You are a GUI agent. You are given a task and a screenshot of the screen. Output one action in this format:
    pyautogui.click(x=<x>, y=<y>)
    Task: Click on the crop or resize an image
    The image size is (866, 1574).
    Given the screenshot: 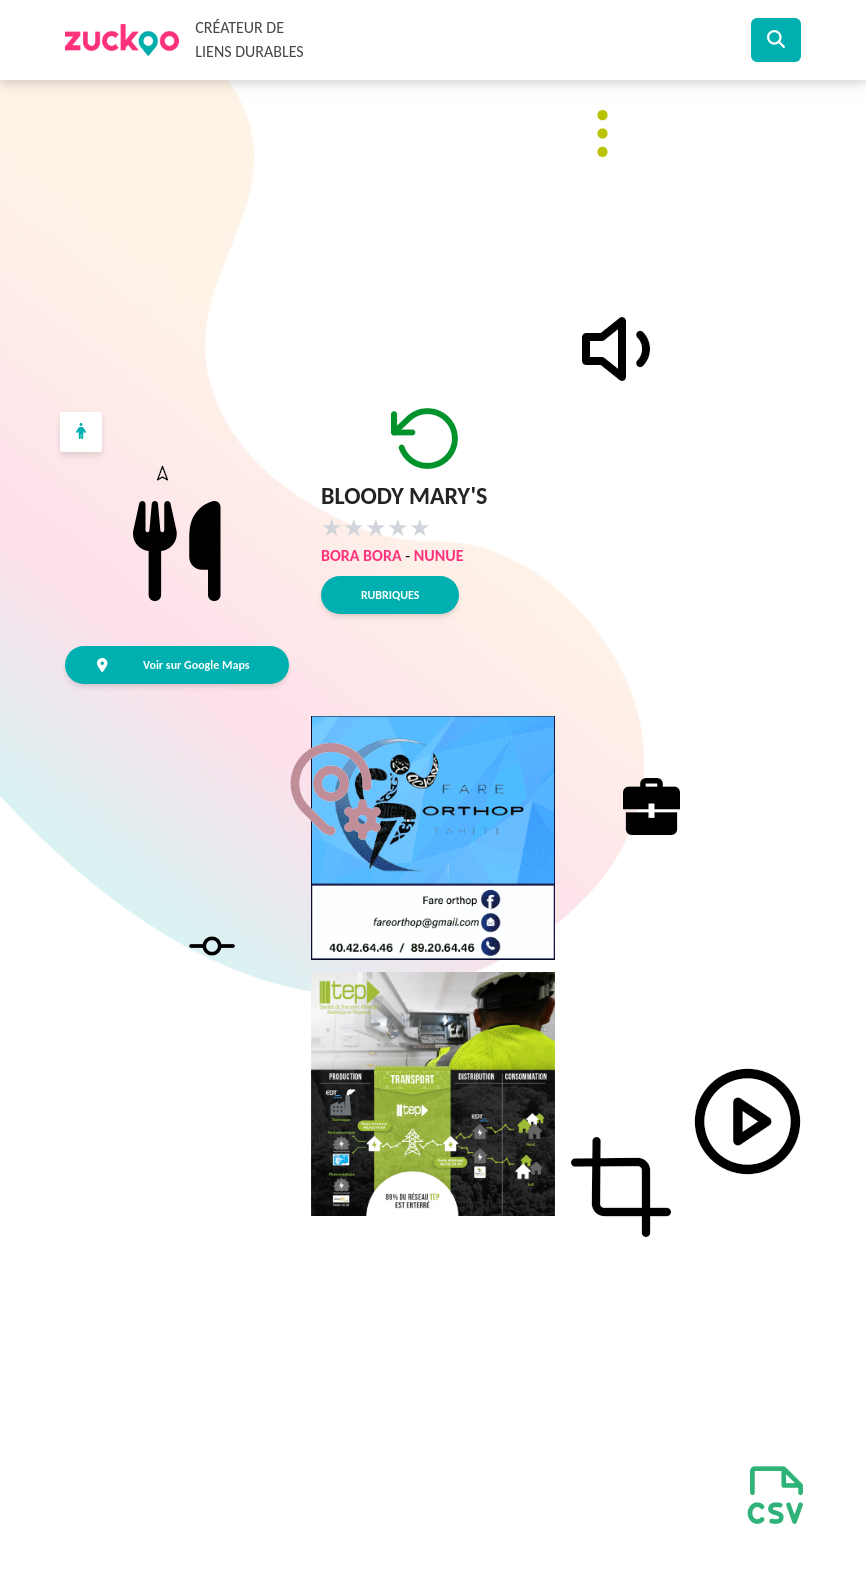 What is the action you would take?
    pyautogui.click(x=621, y=1187)
    